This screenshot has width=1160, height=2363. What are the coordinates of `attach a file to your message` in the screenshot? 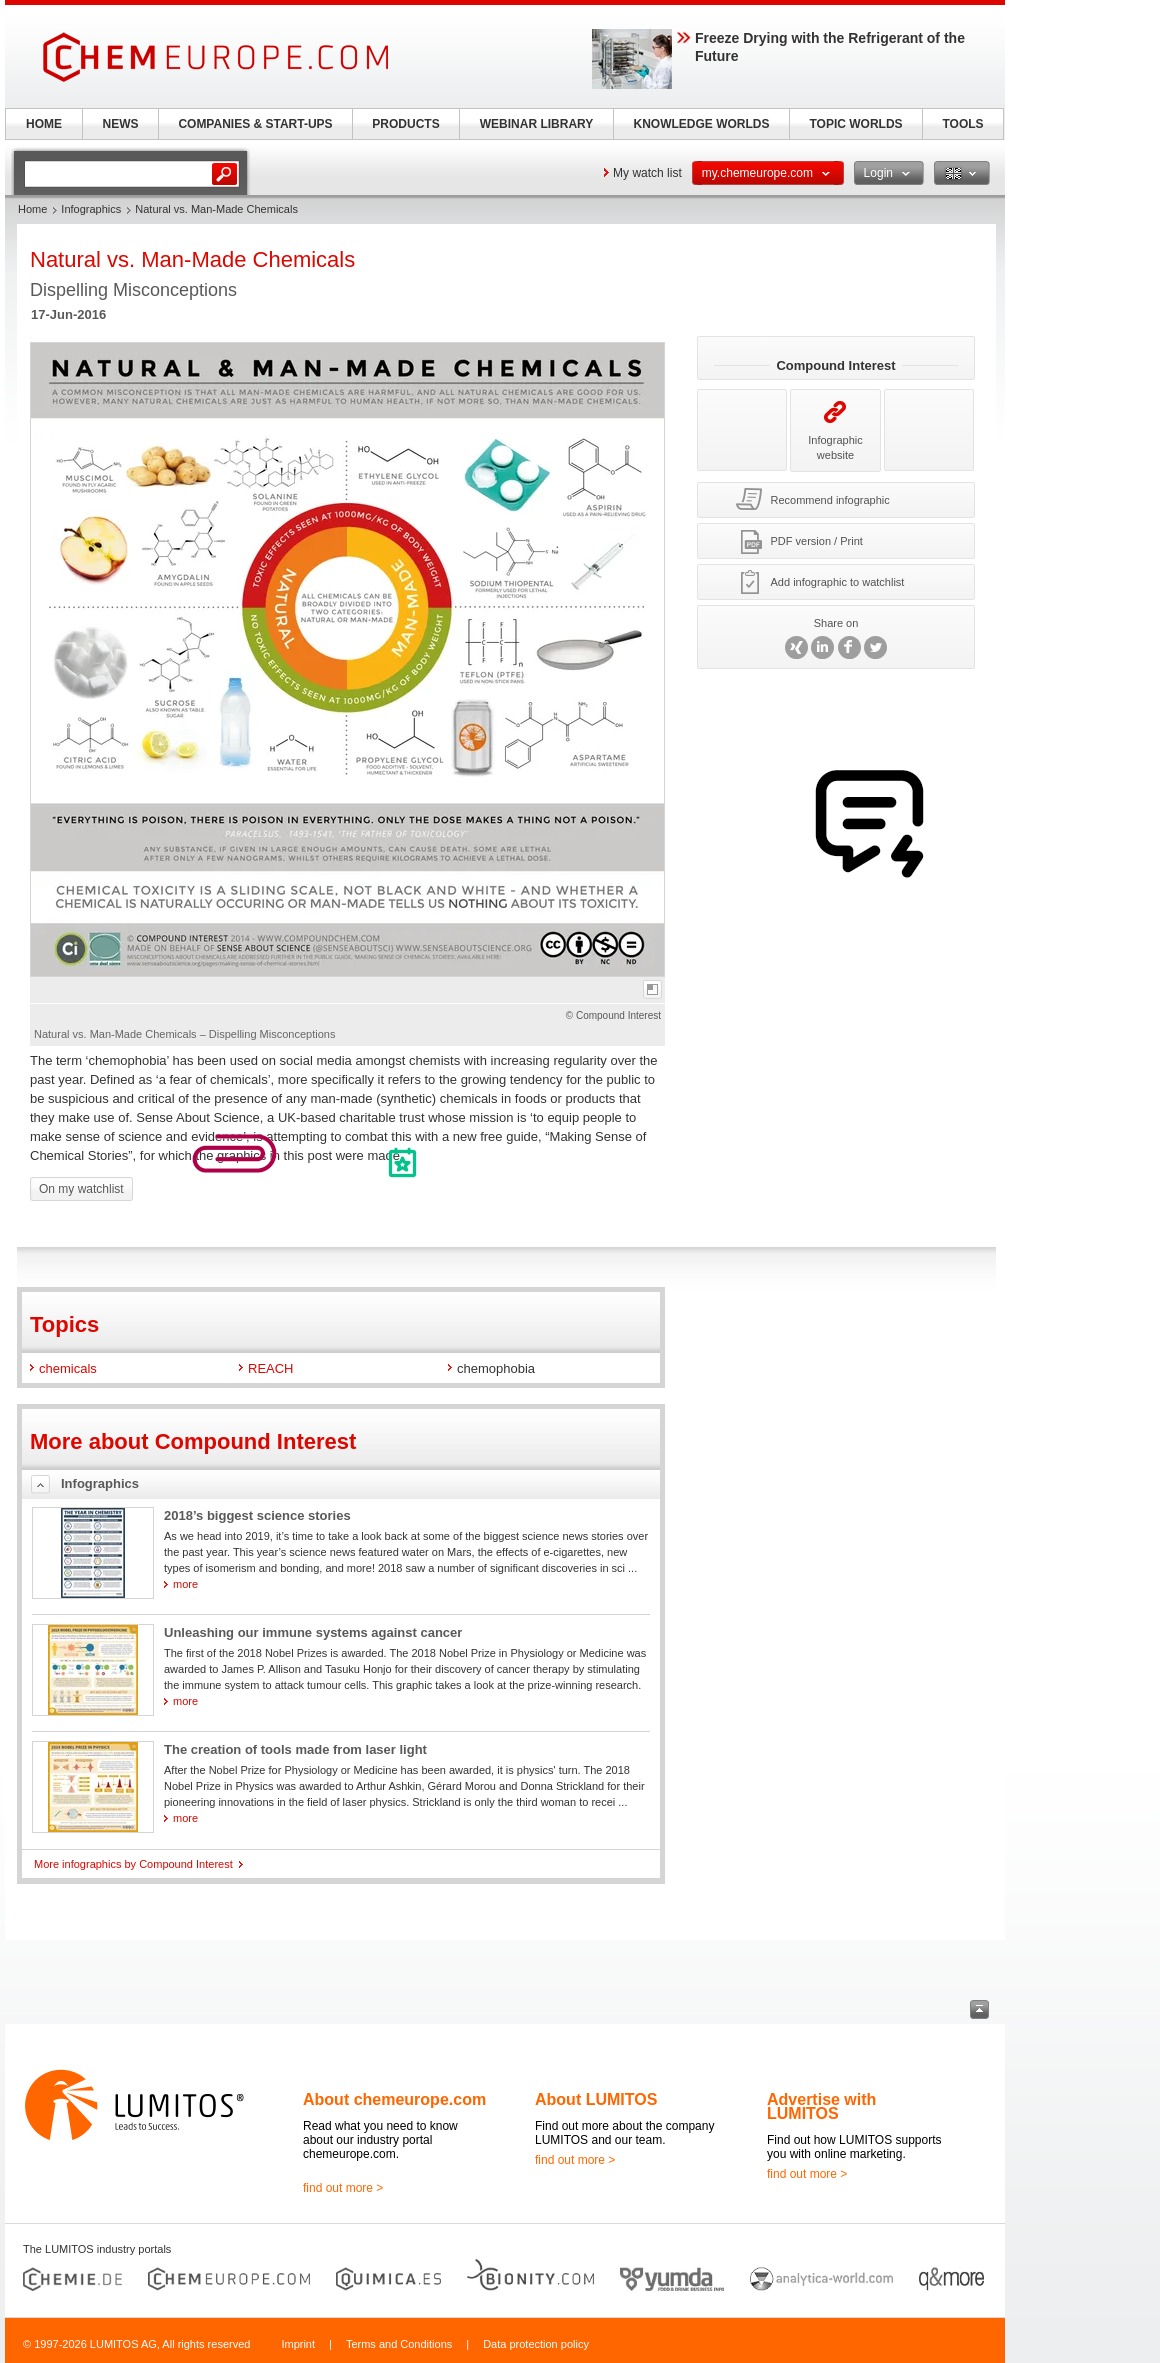 It's located at (234, 1153).